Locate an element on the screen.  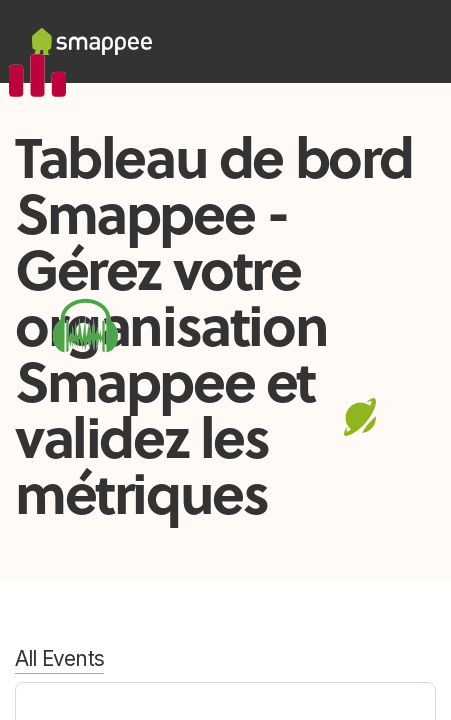
open audacity audio editor is located at coordinates (85, 325).